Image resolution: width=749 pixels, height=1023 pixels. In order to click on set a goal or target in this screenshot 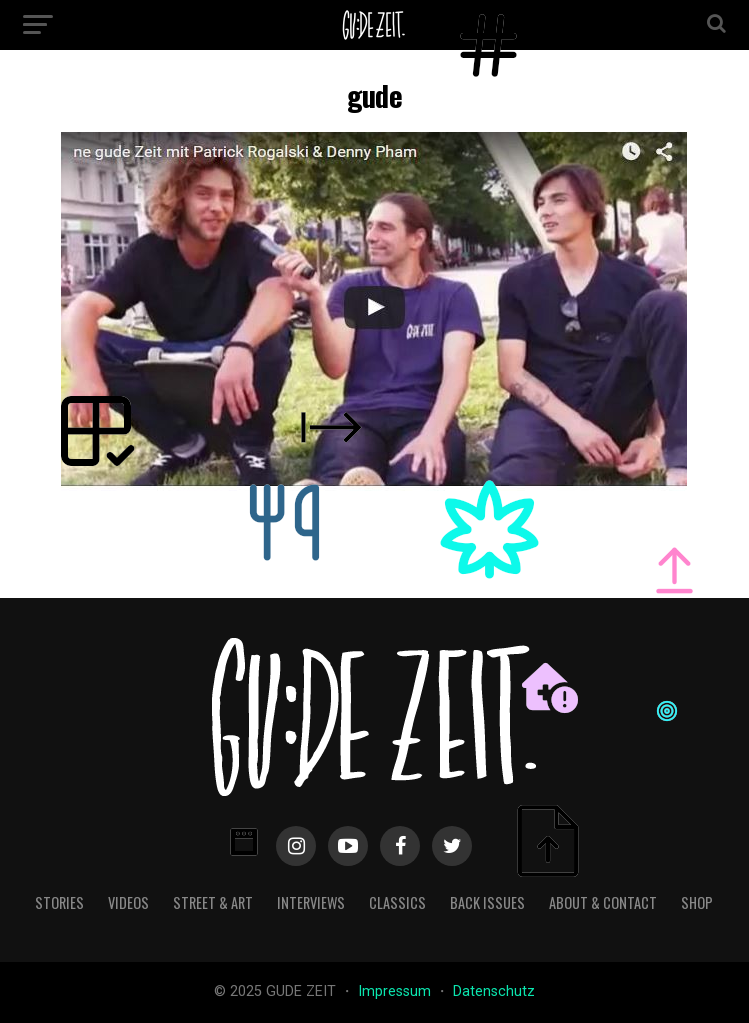, I will do `click(667, 711)`.